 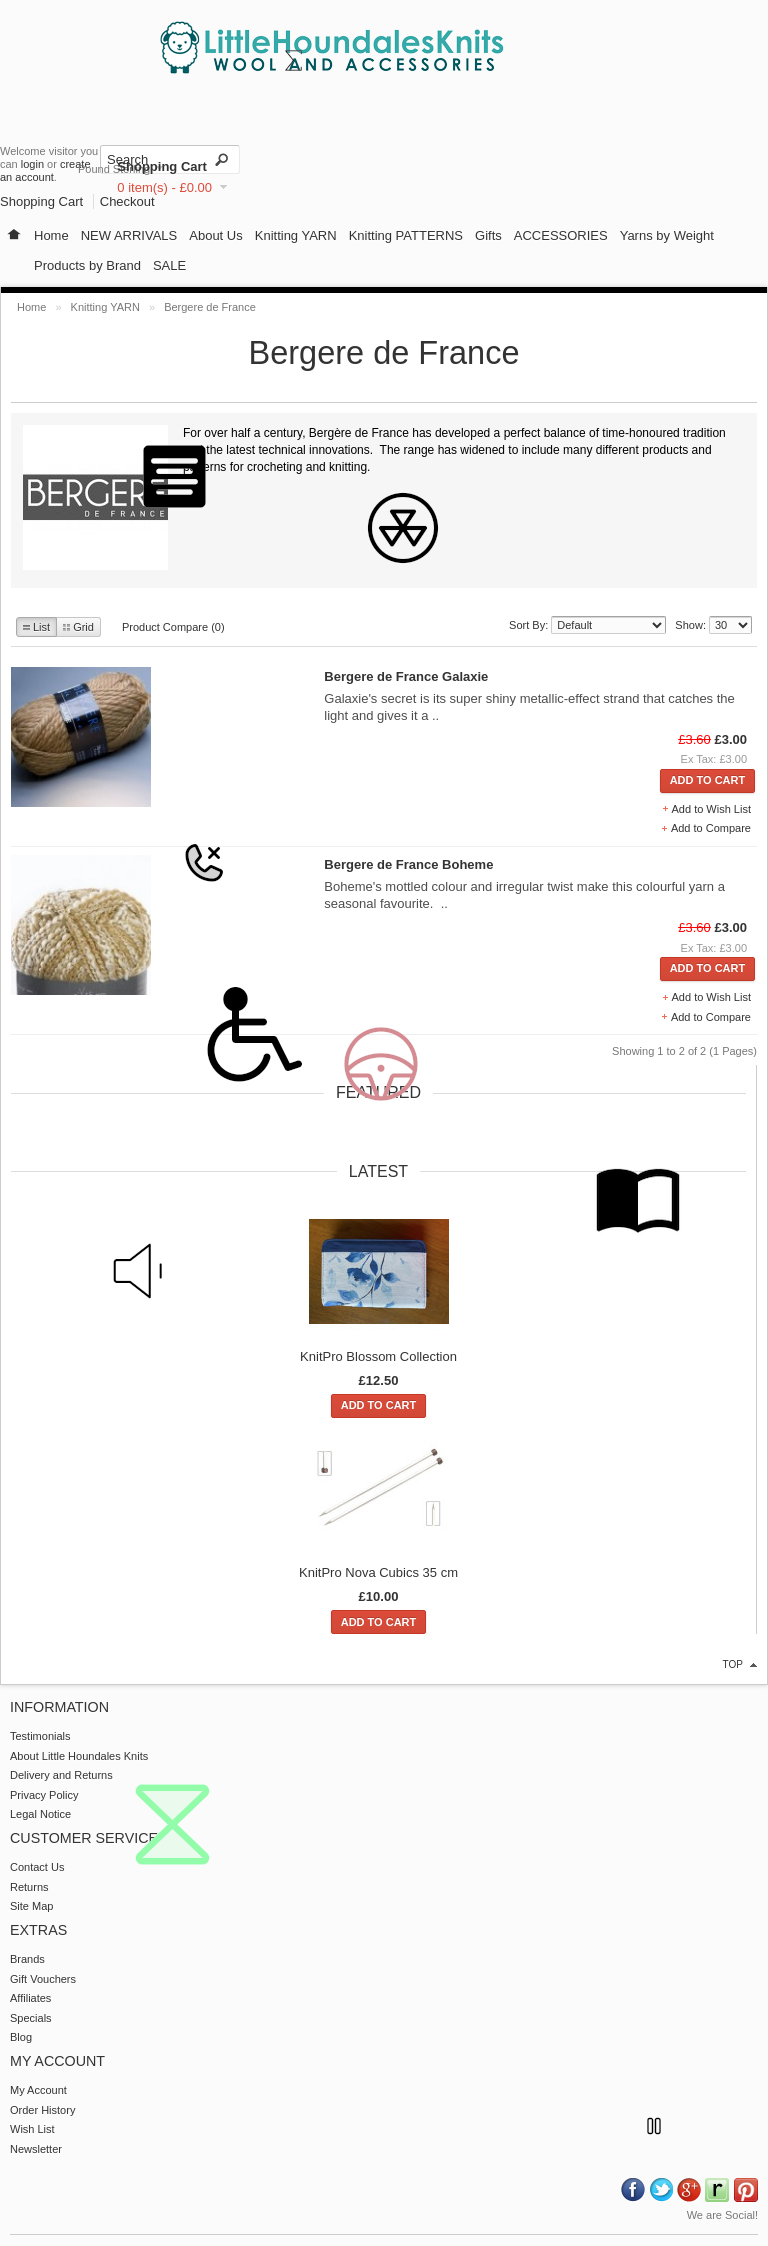 I want to click on center align text, so click(x=174, y=476).